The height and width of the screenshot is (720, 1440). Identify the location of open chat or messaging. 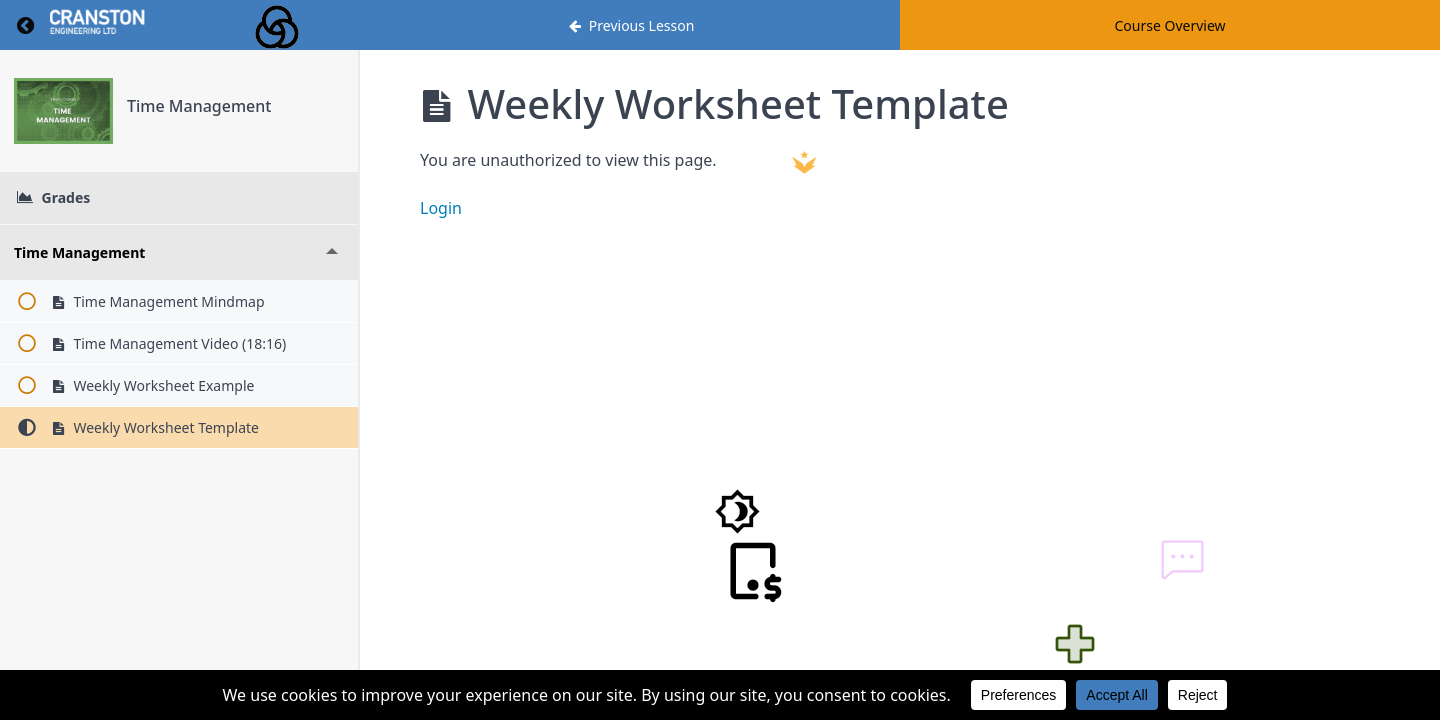
(1182, 556).